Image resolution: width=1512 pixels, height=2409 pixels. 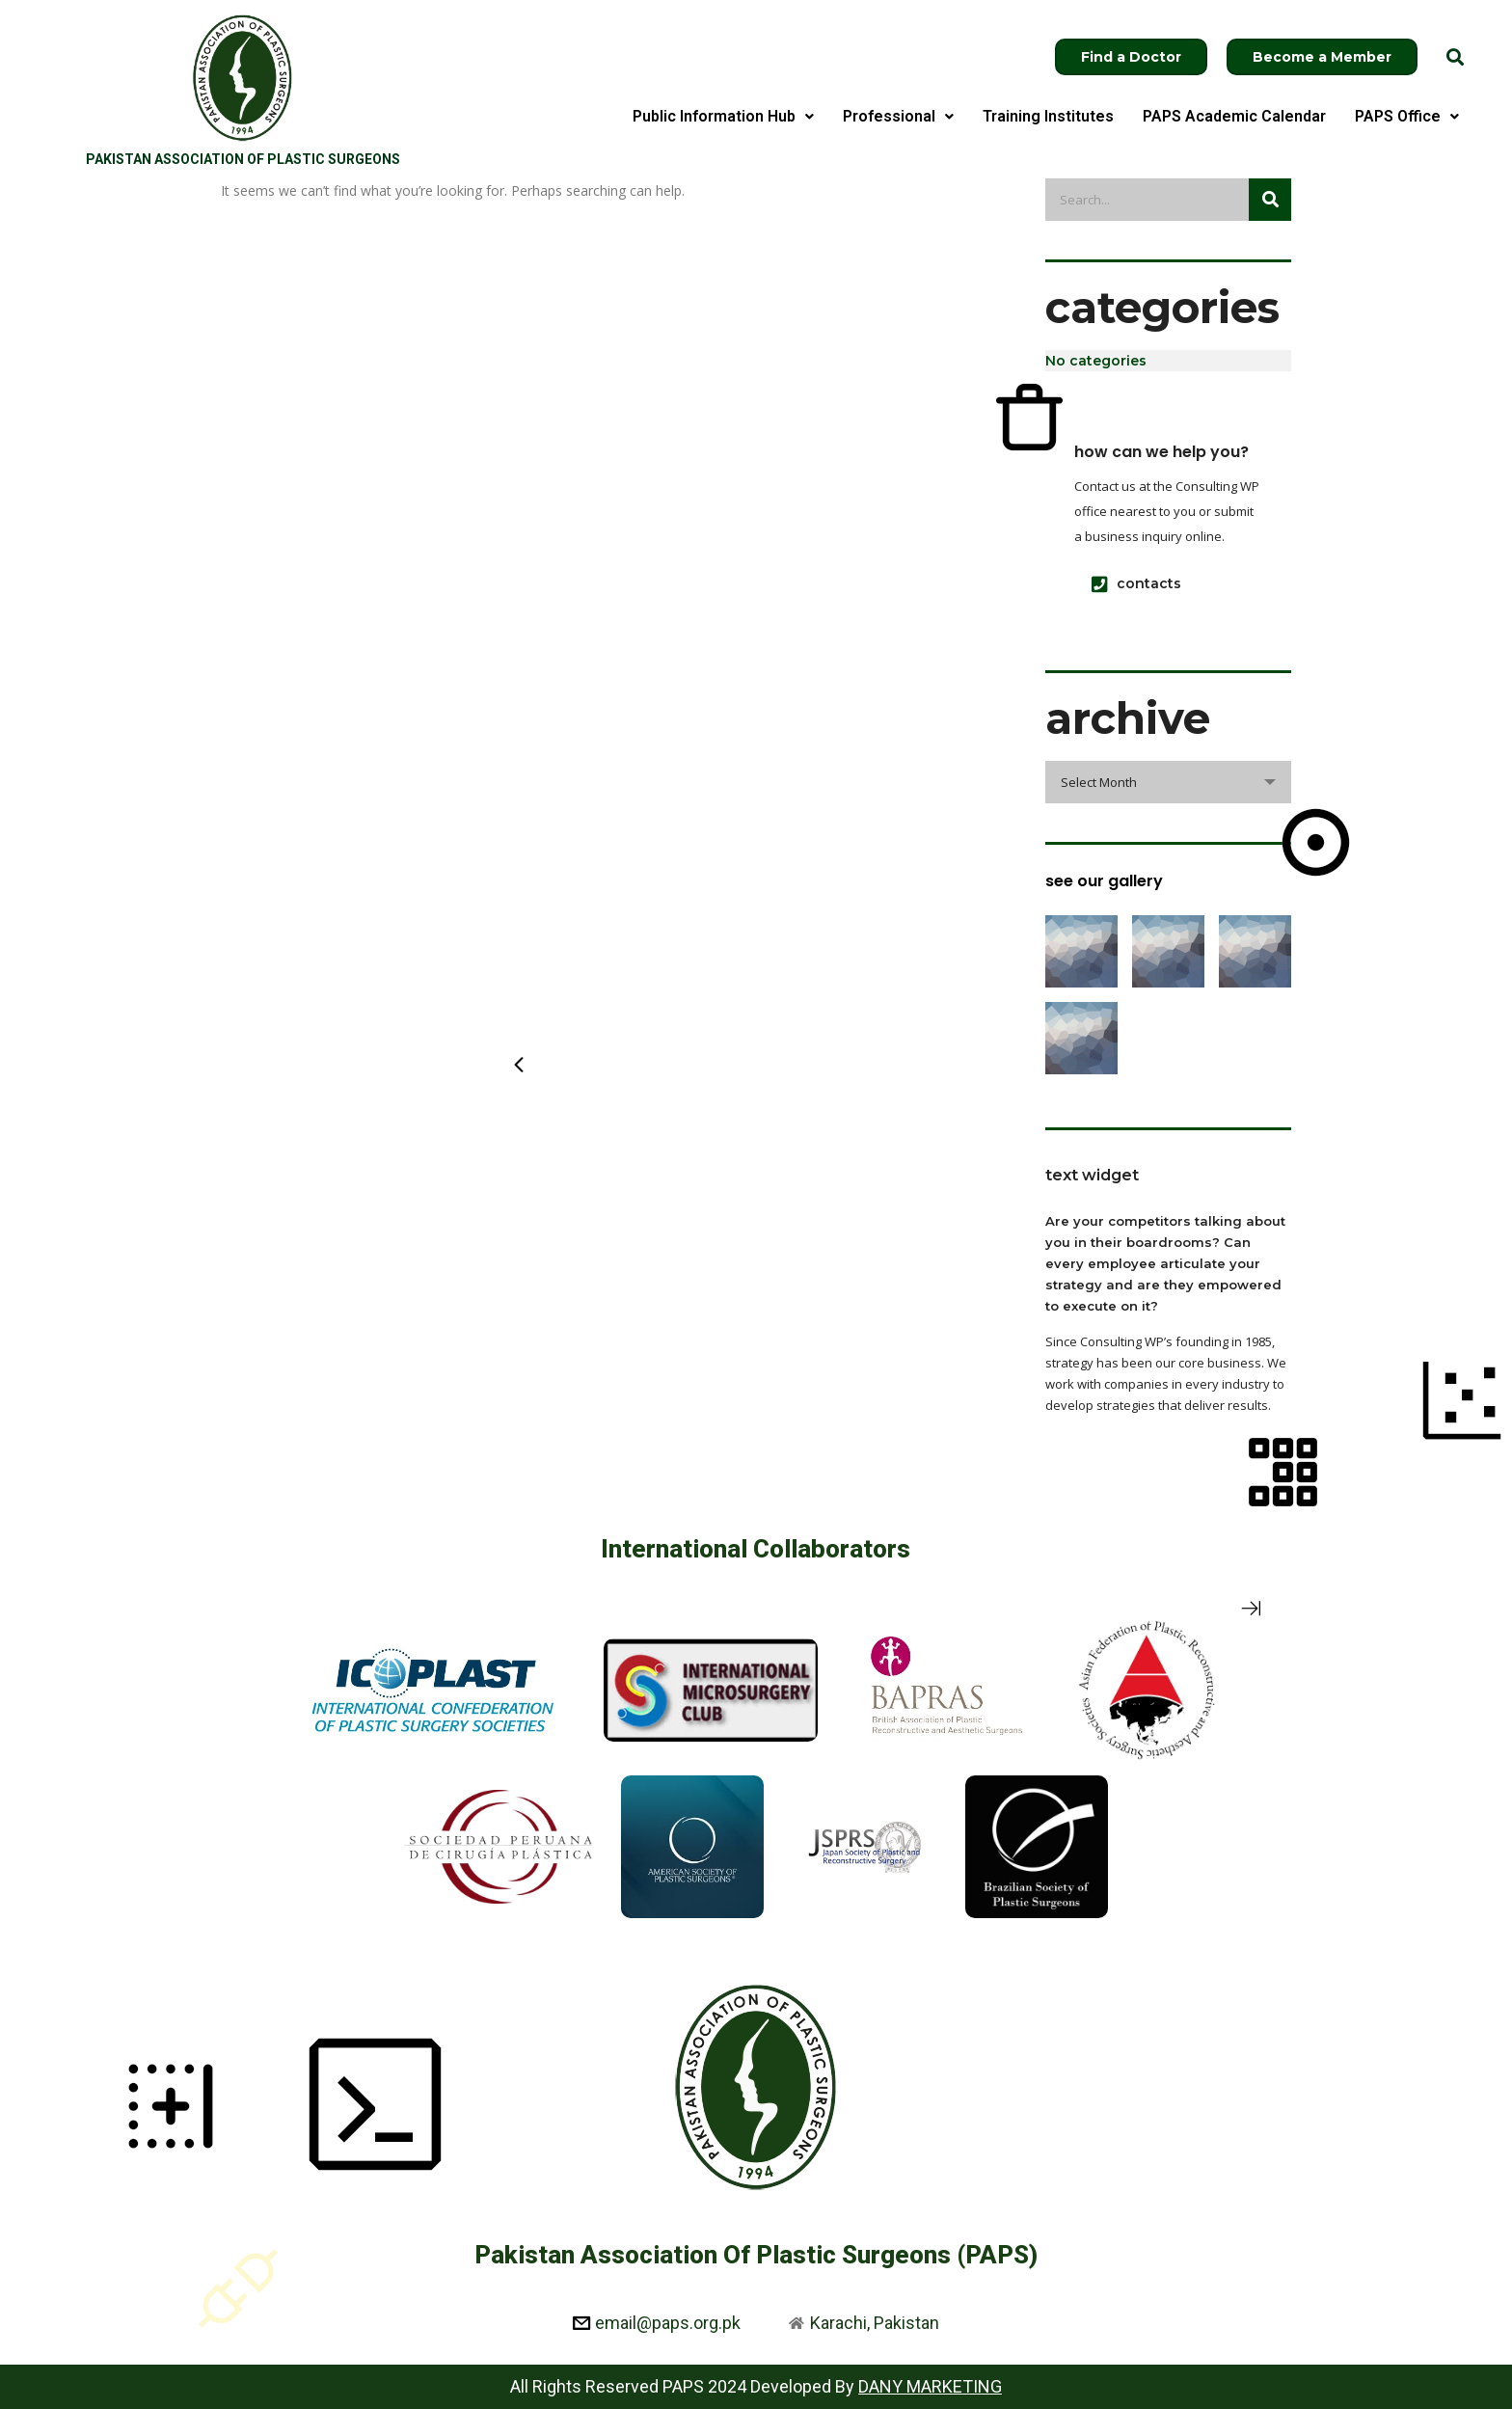 I want to click on pnpm package manager logo, so click(x=1282, y=1472).